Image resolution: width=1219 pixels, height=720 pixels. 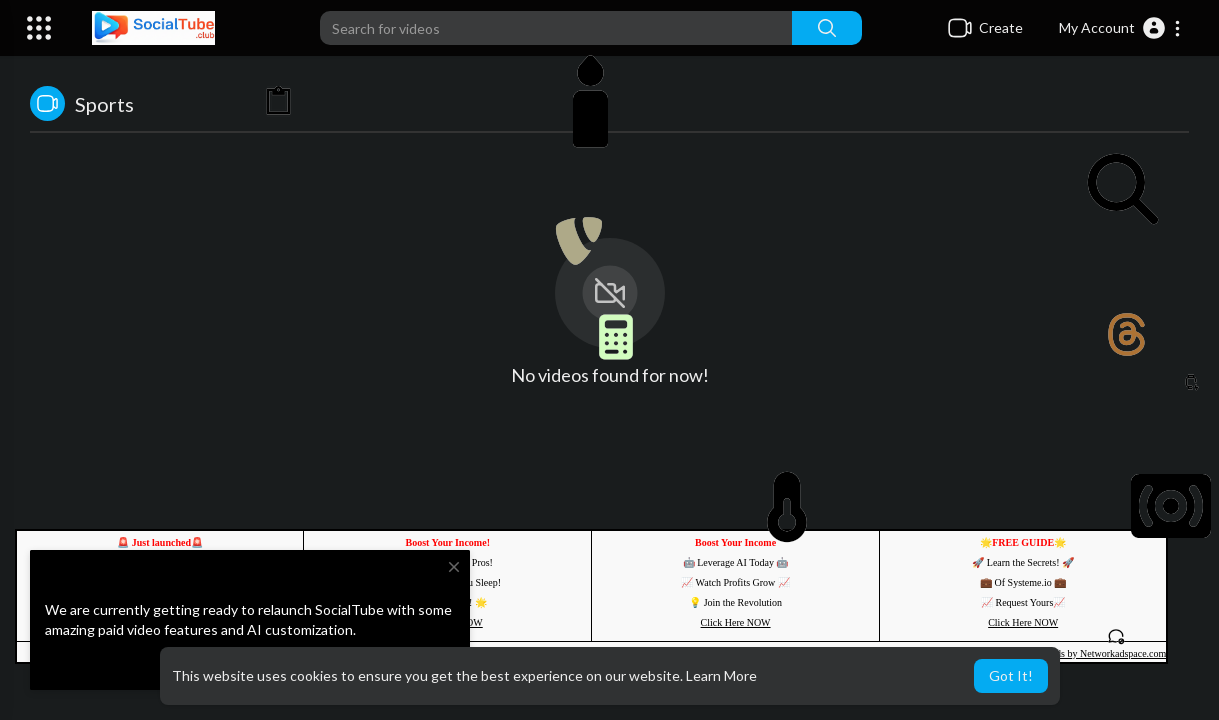 What do you see at coordinates (1123, 189) in the screenshot?
I see `search for content` at bounding box center [1123, 189].